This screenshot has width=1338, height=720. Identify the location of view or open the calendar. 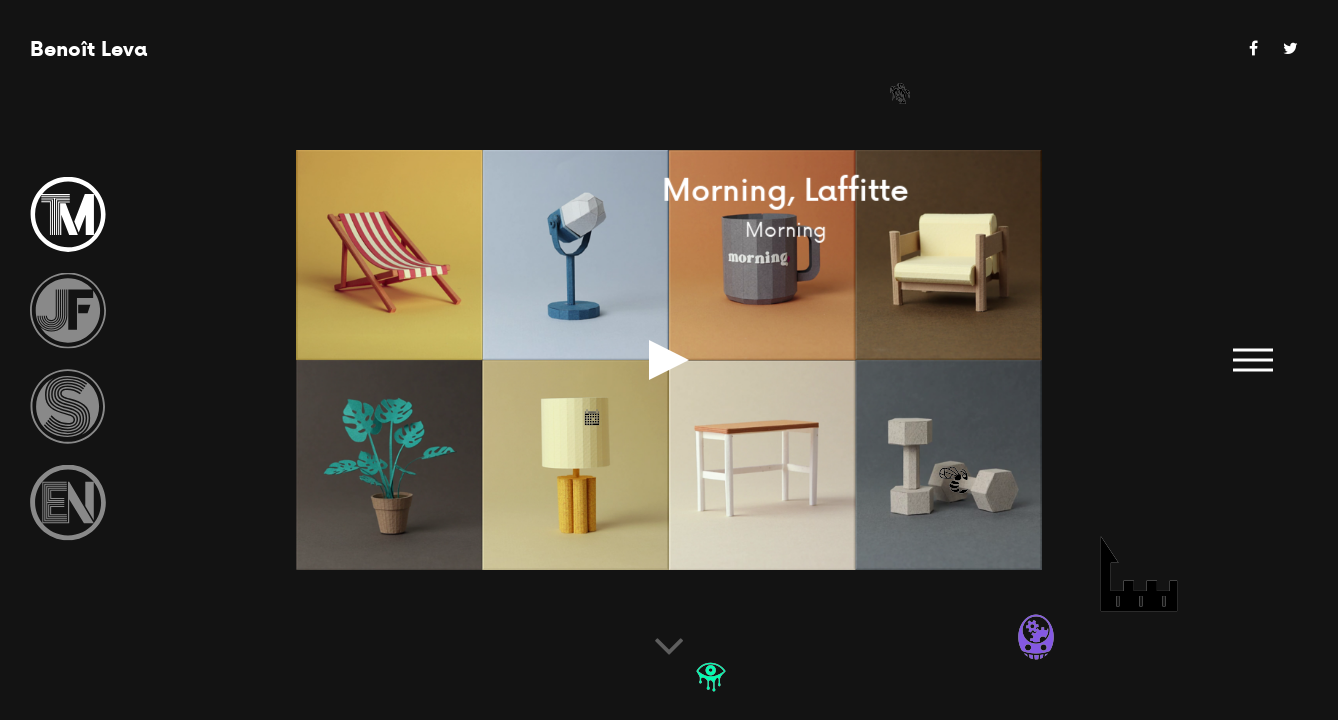
(592, 418).